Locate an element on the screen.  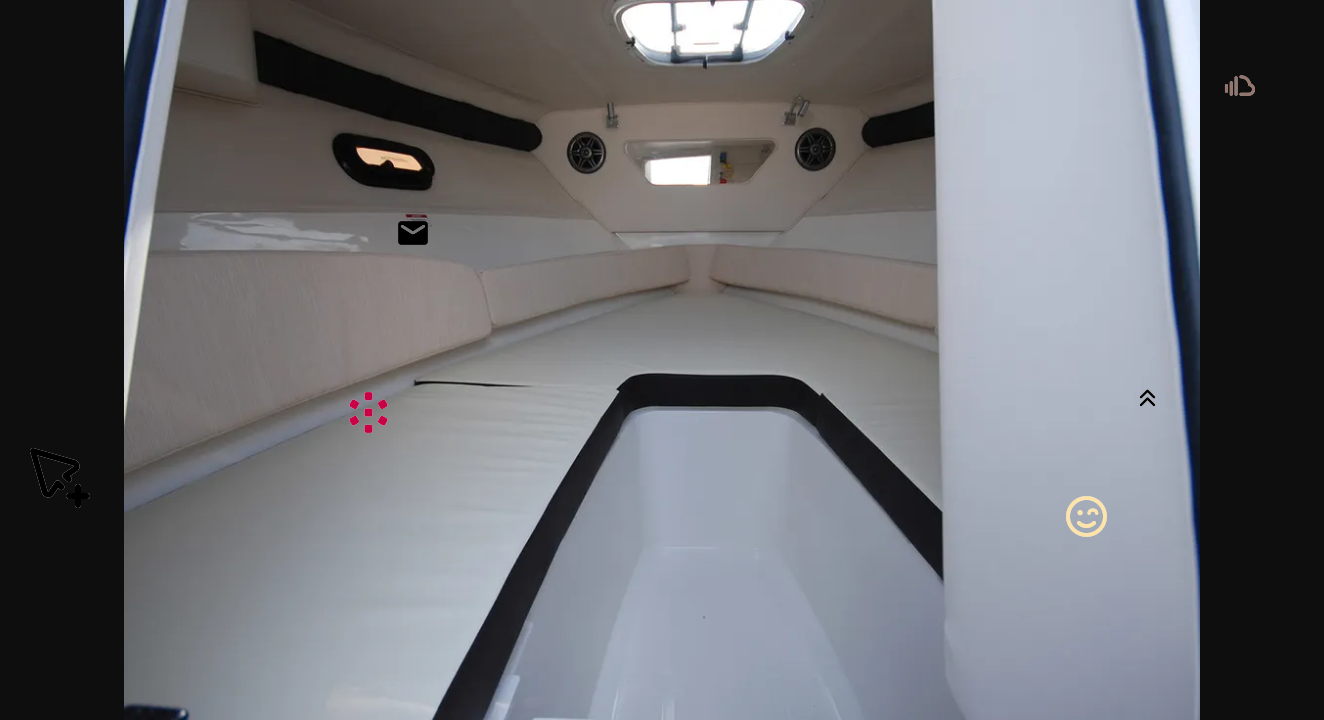
add a new cursor or pointer is located at coordinates (57, 475).